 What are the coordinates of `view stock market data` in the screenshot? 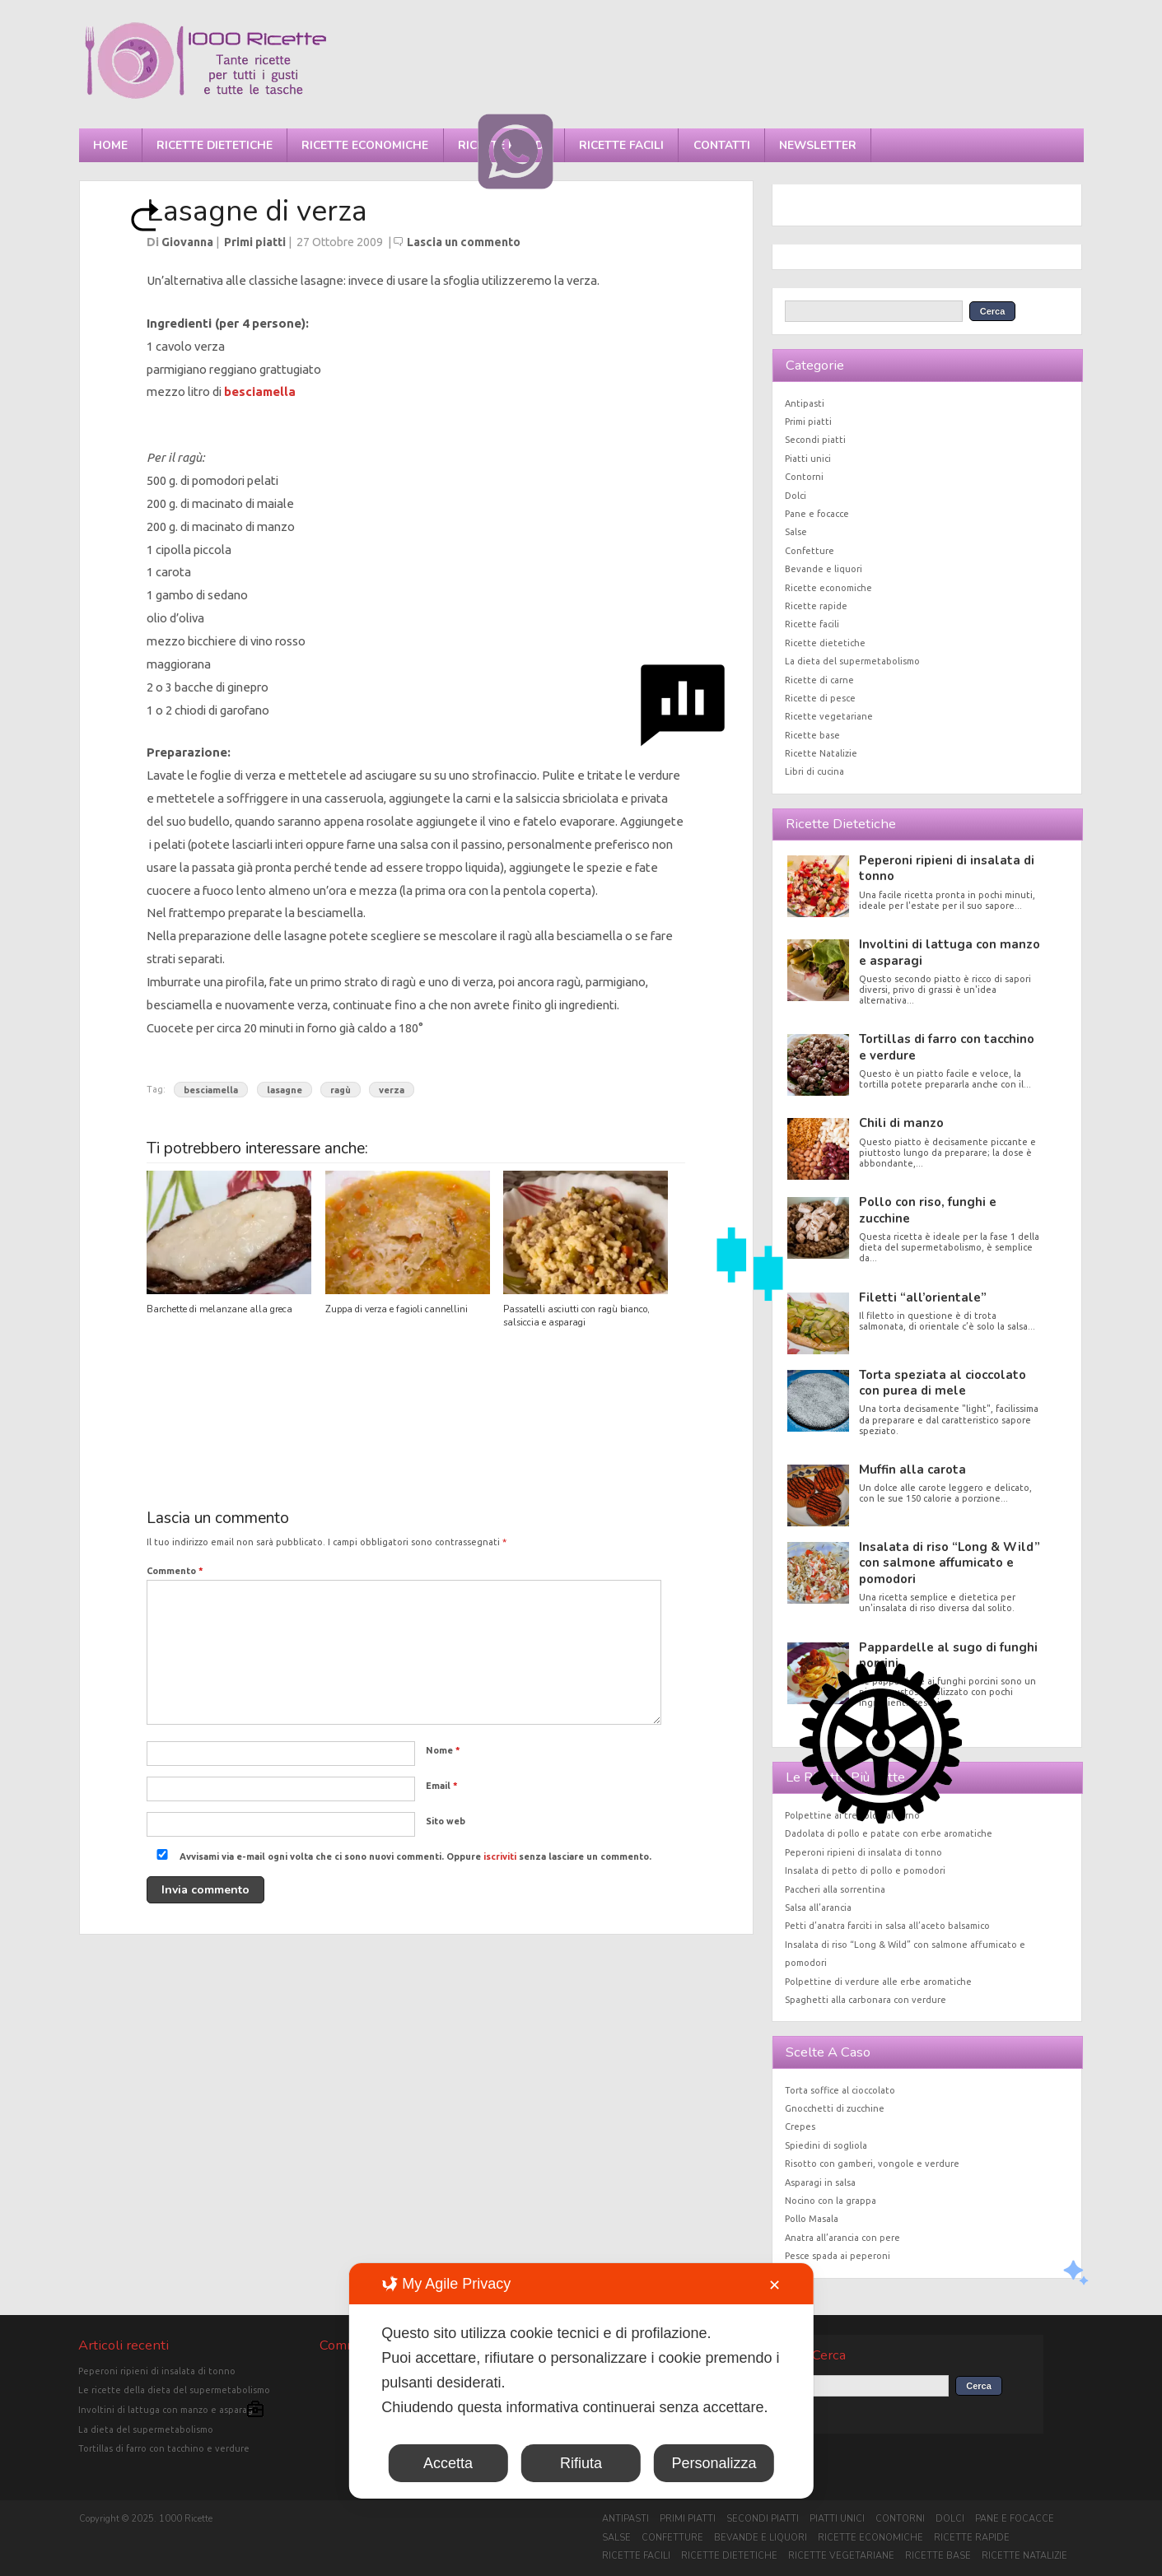 It's located at (749, 1264).